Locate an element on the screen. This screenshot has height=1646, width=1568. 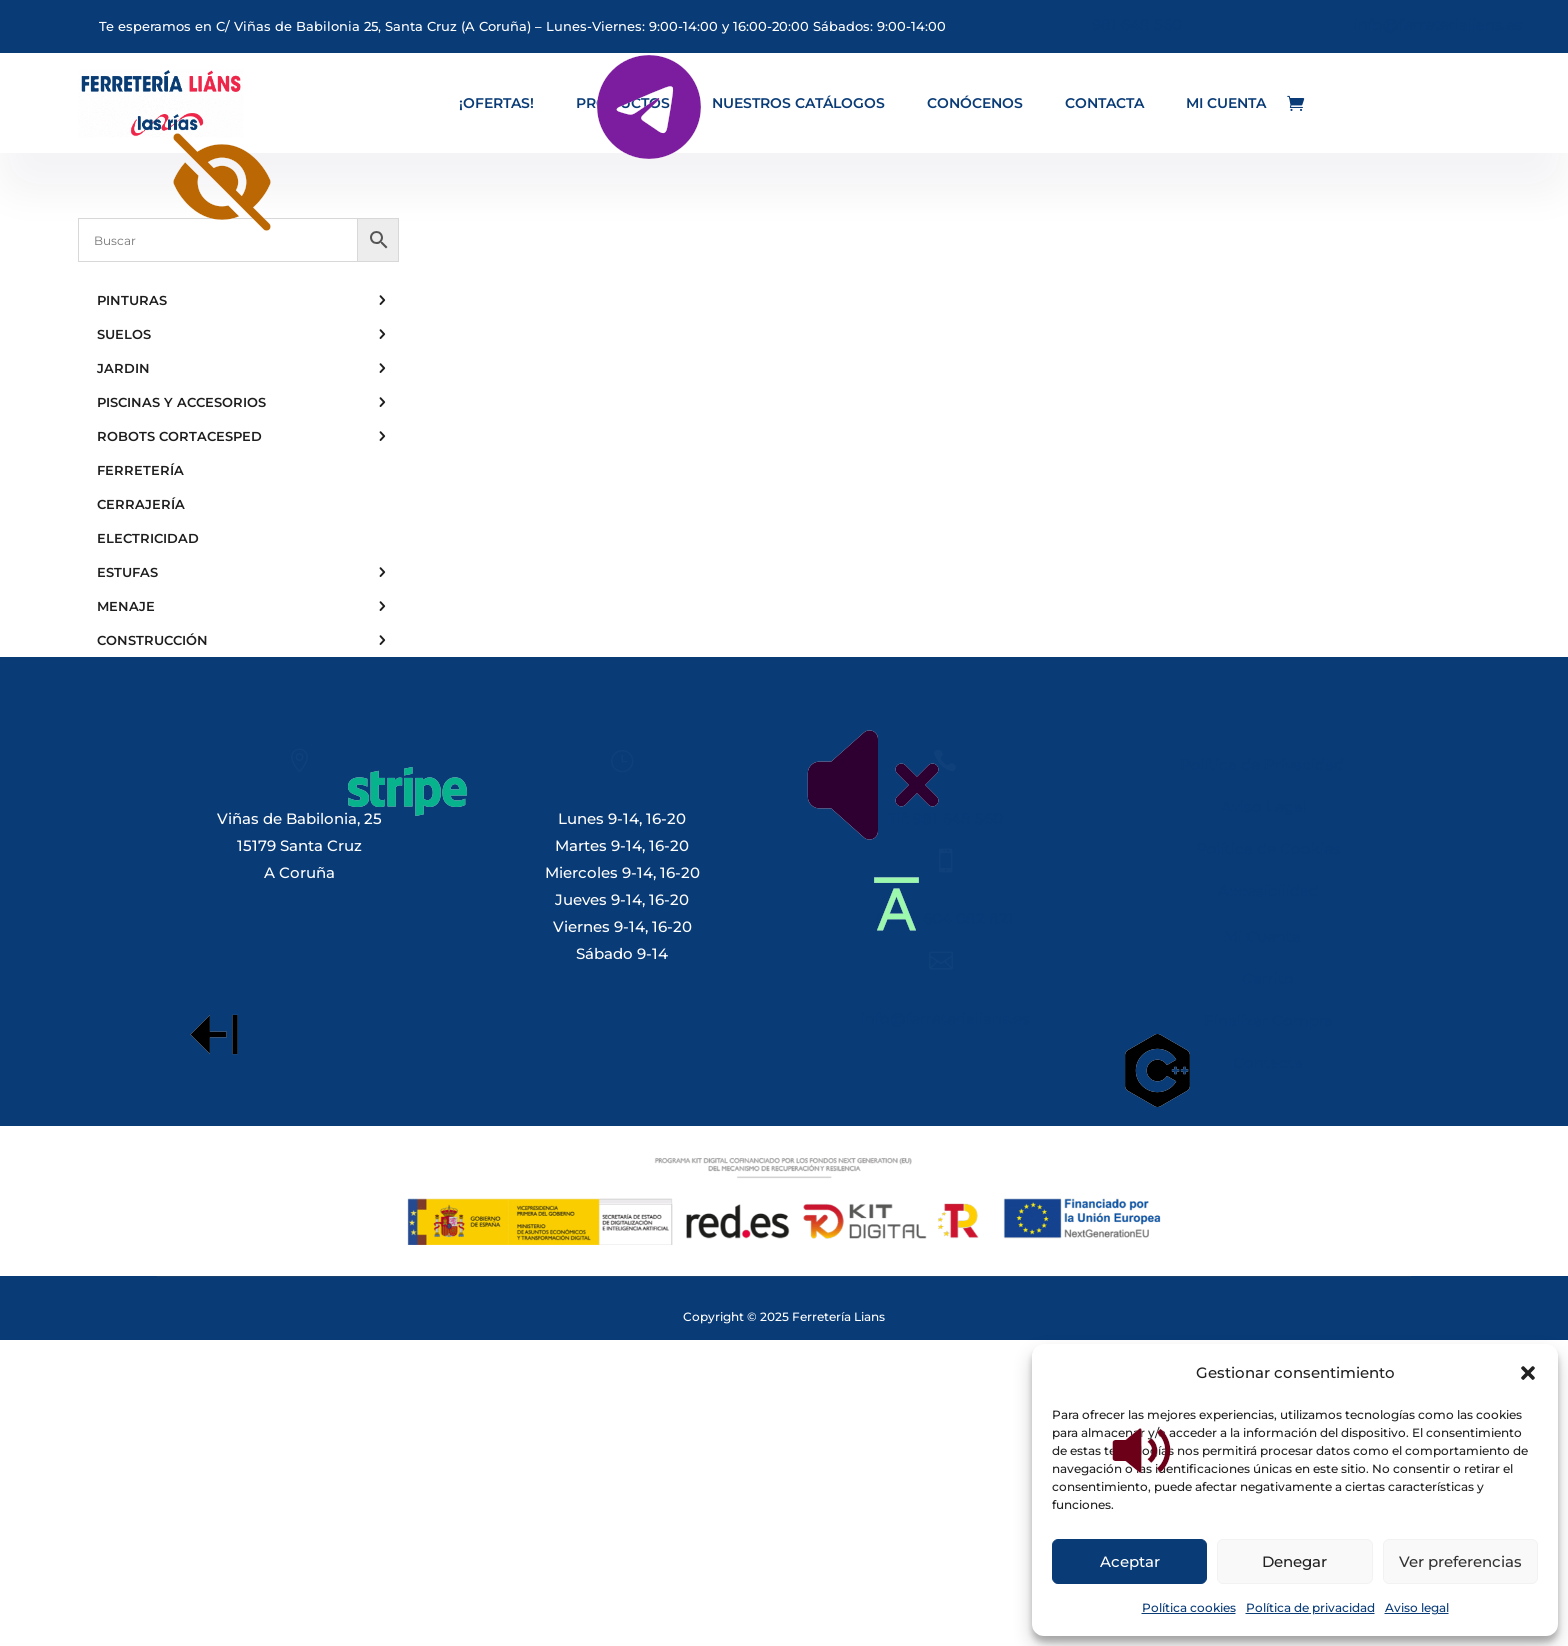
indicates C++ programming language is located at coordinates (1157, 1070).